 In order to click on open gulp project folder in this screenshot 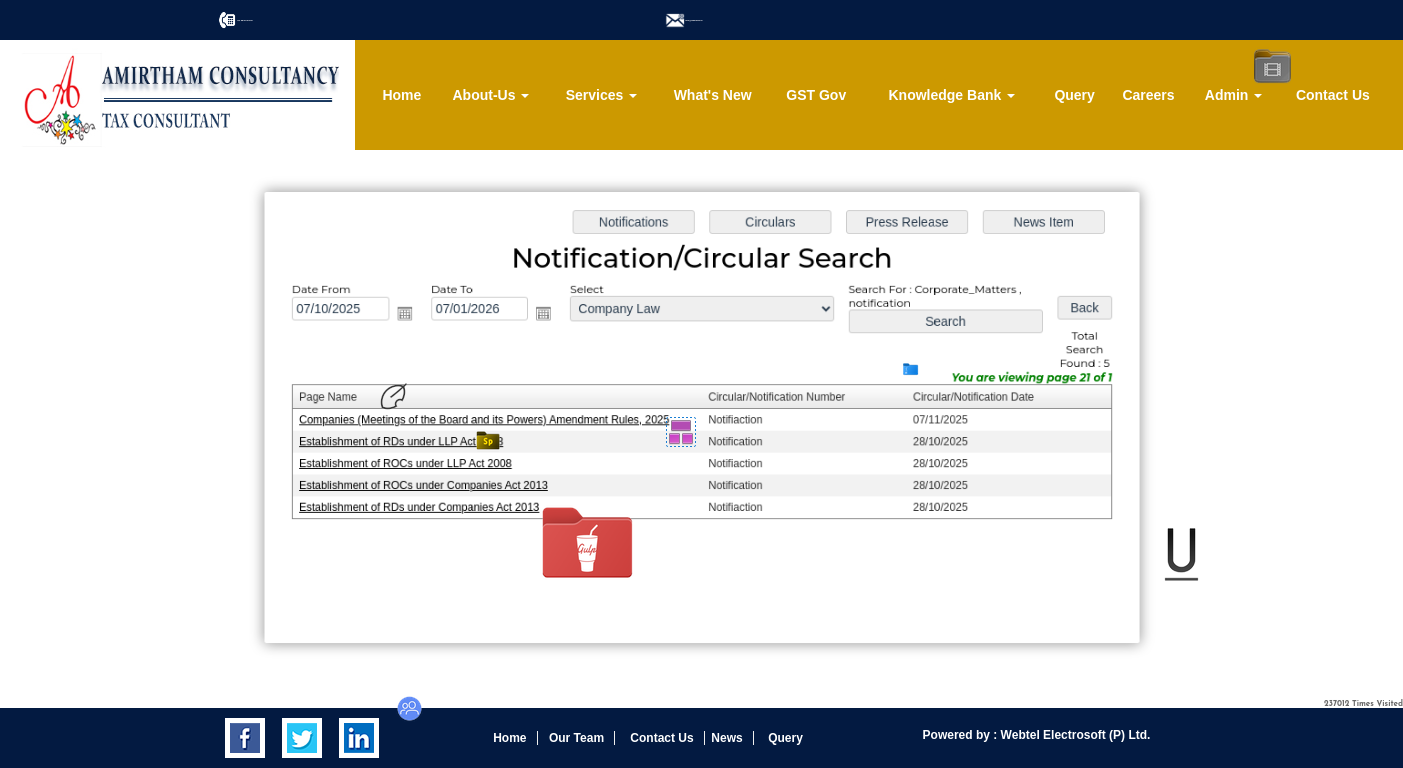, I will do `click(587, 545)`.